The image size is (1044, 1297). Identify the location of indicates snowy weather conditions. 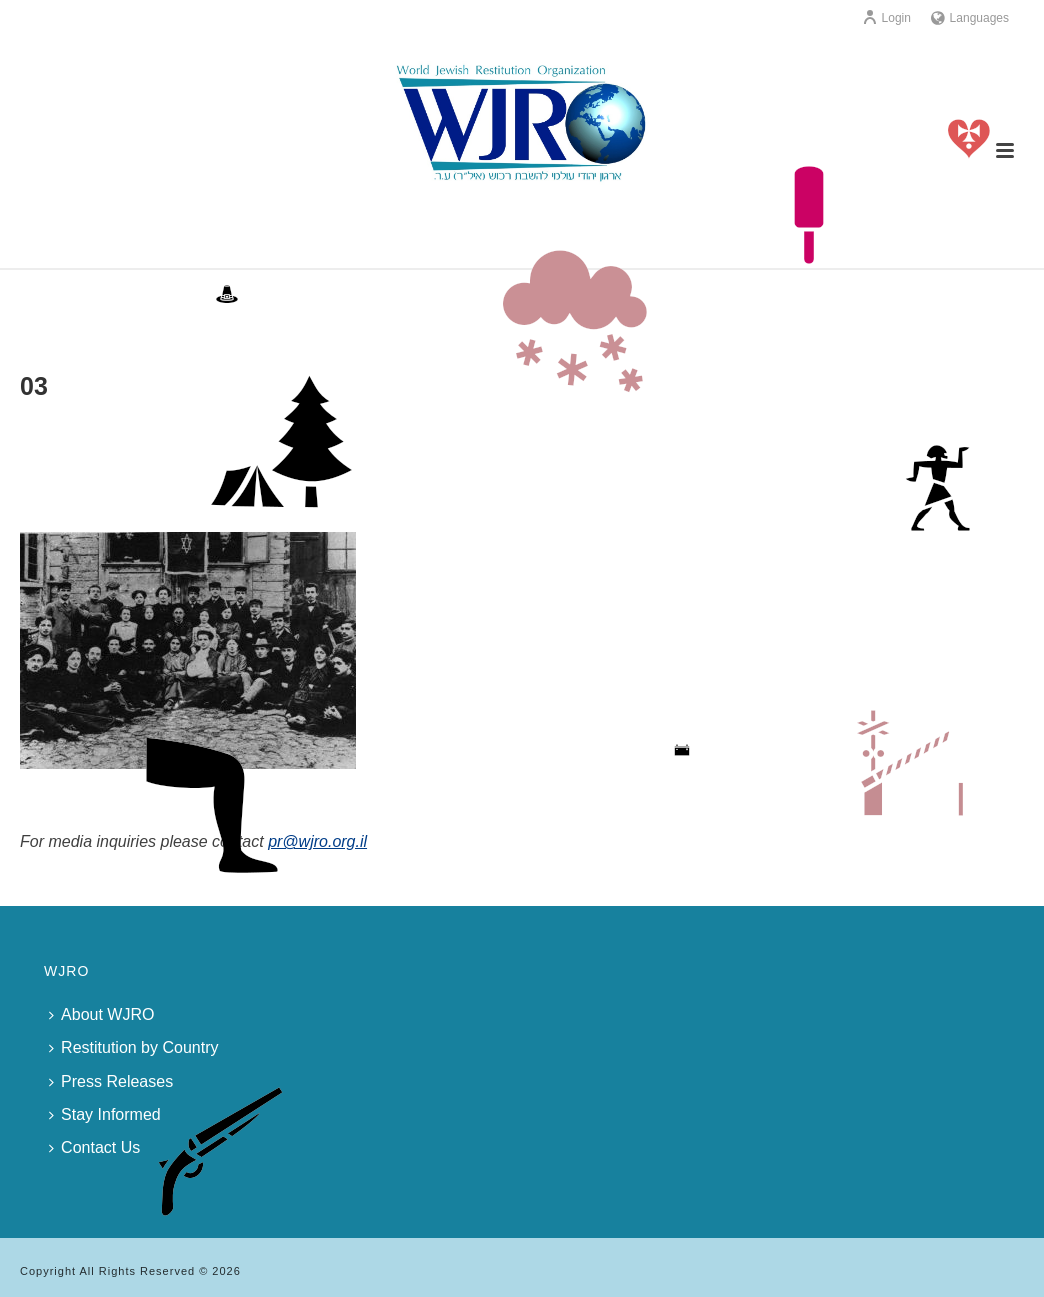
(574, 321).